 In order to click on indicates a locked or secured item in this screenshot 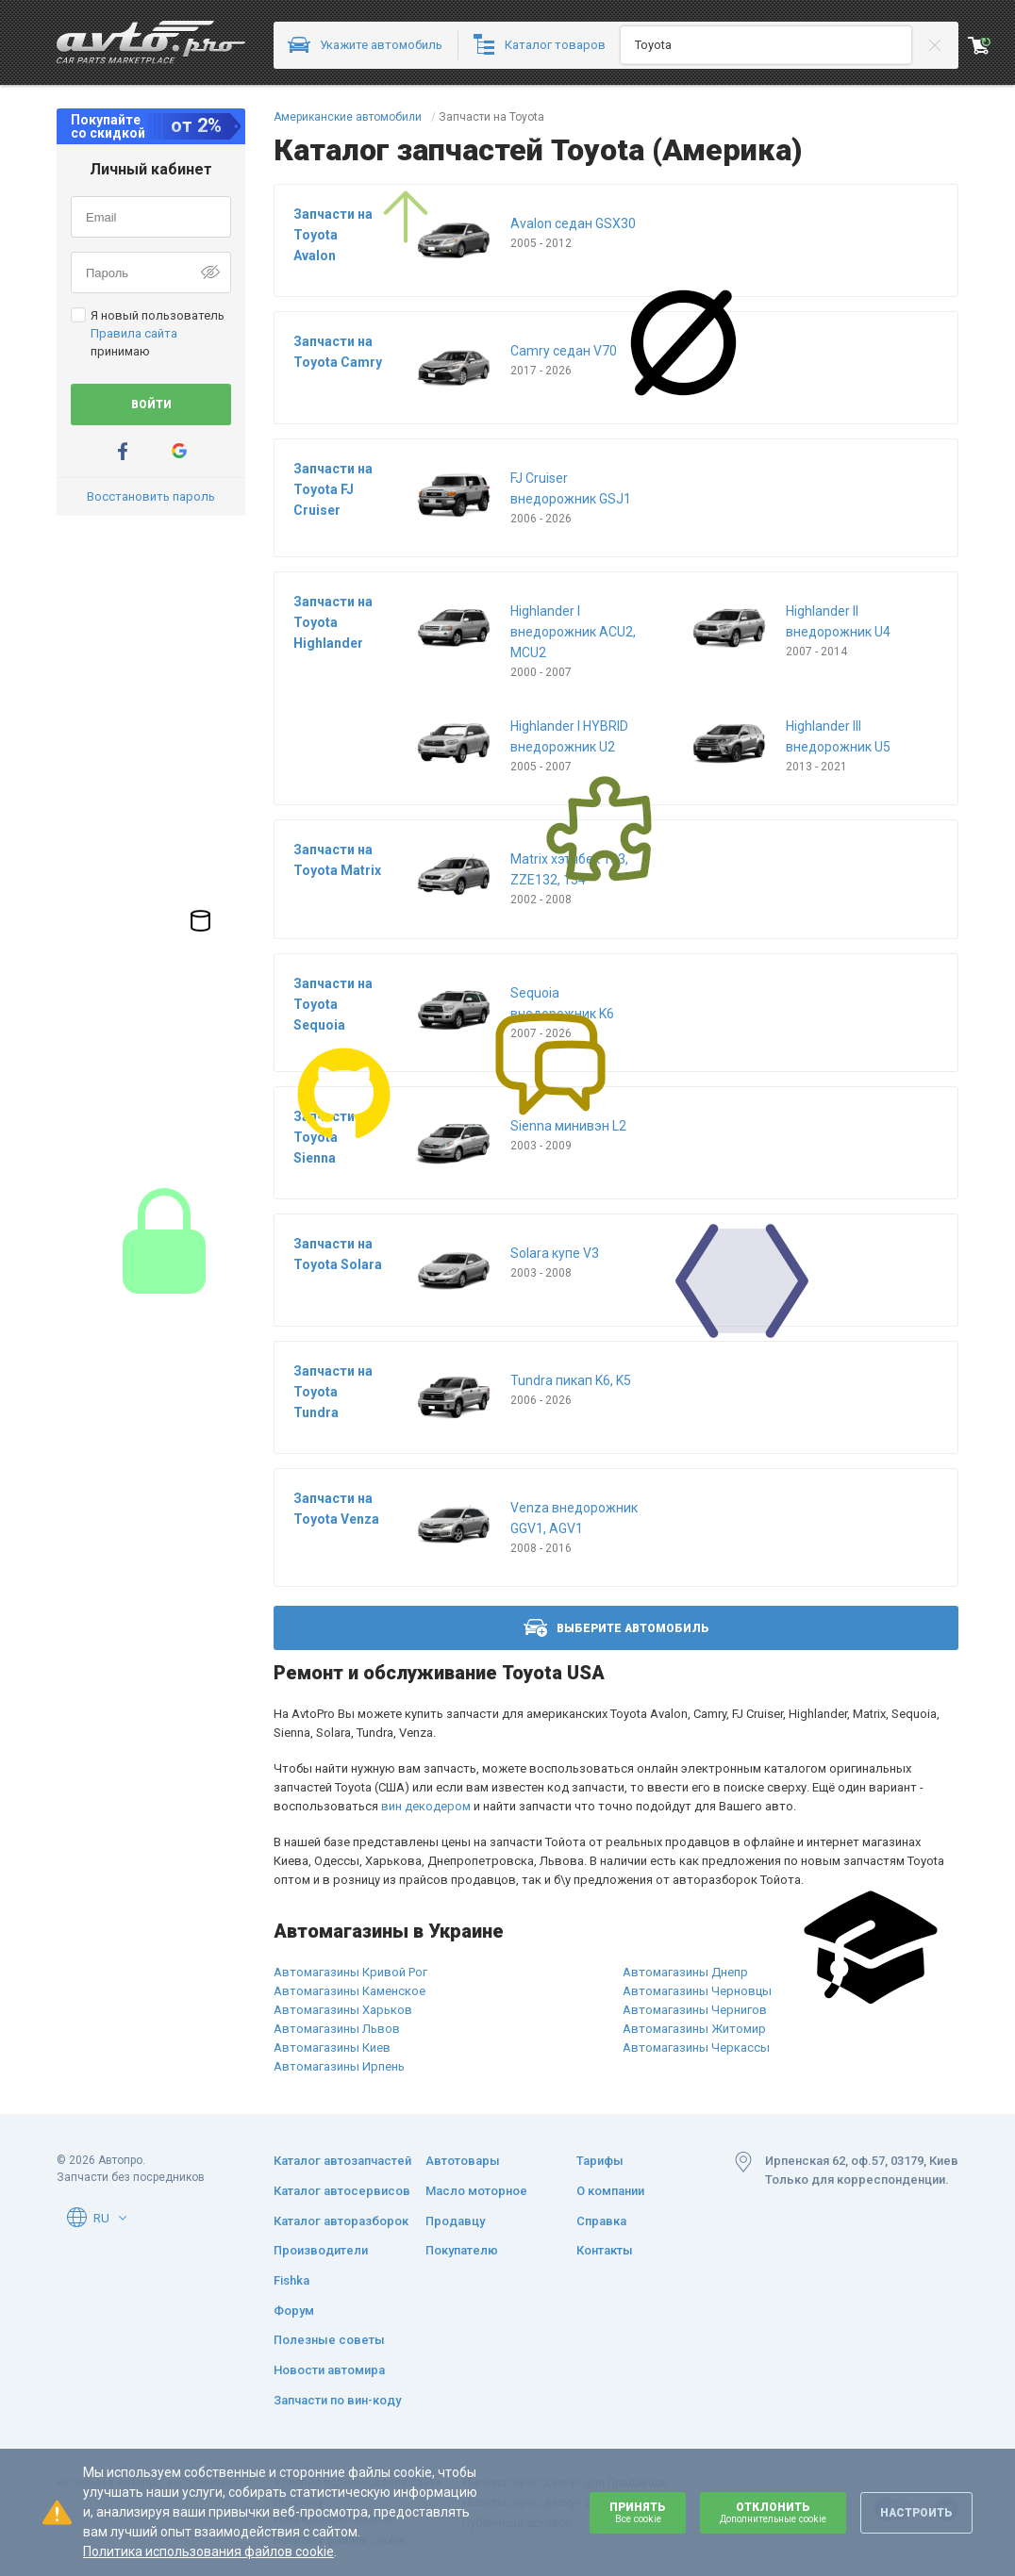, I will do `click(164, 1241)`.